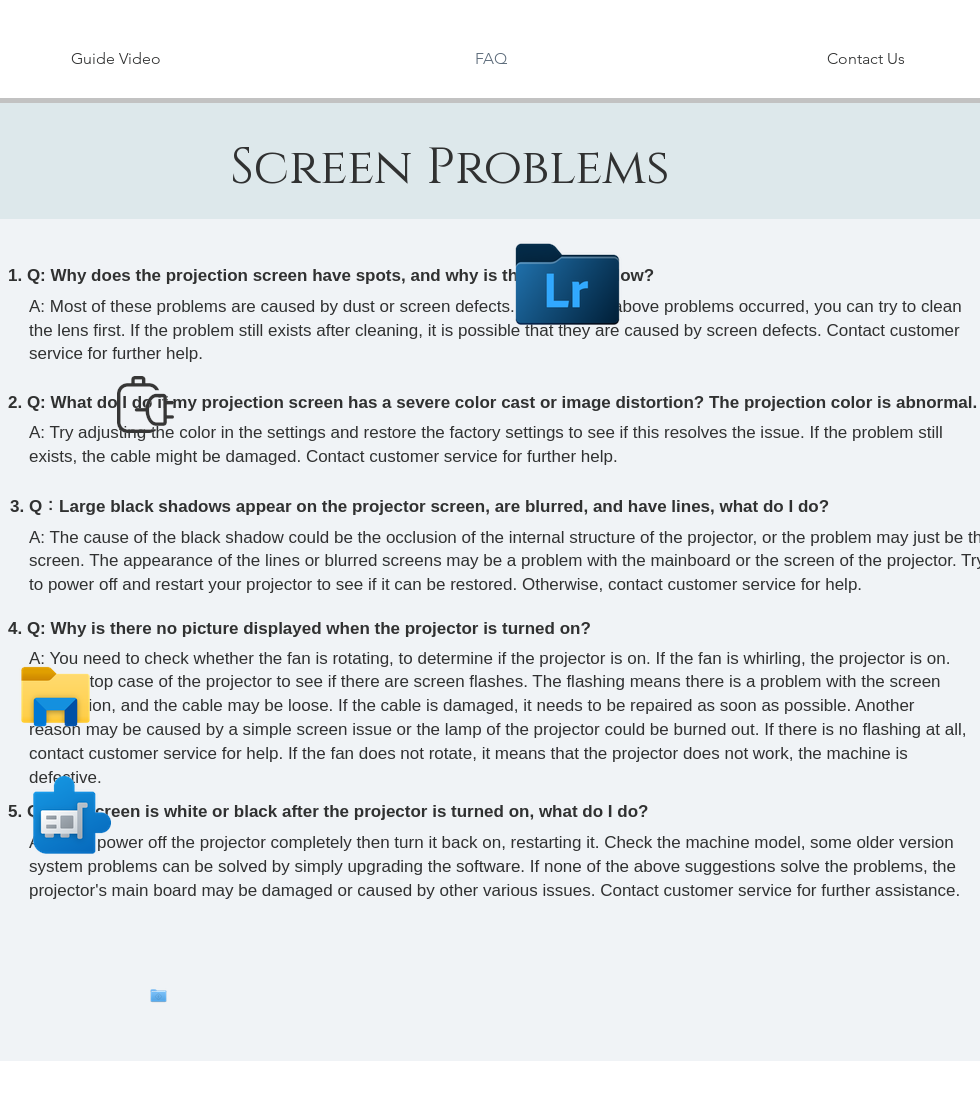 Image resolution: width=980 pixels, height=1101 pixels. I want to click on access the public folder for shared files, so click(158, 995).